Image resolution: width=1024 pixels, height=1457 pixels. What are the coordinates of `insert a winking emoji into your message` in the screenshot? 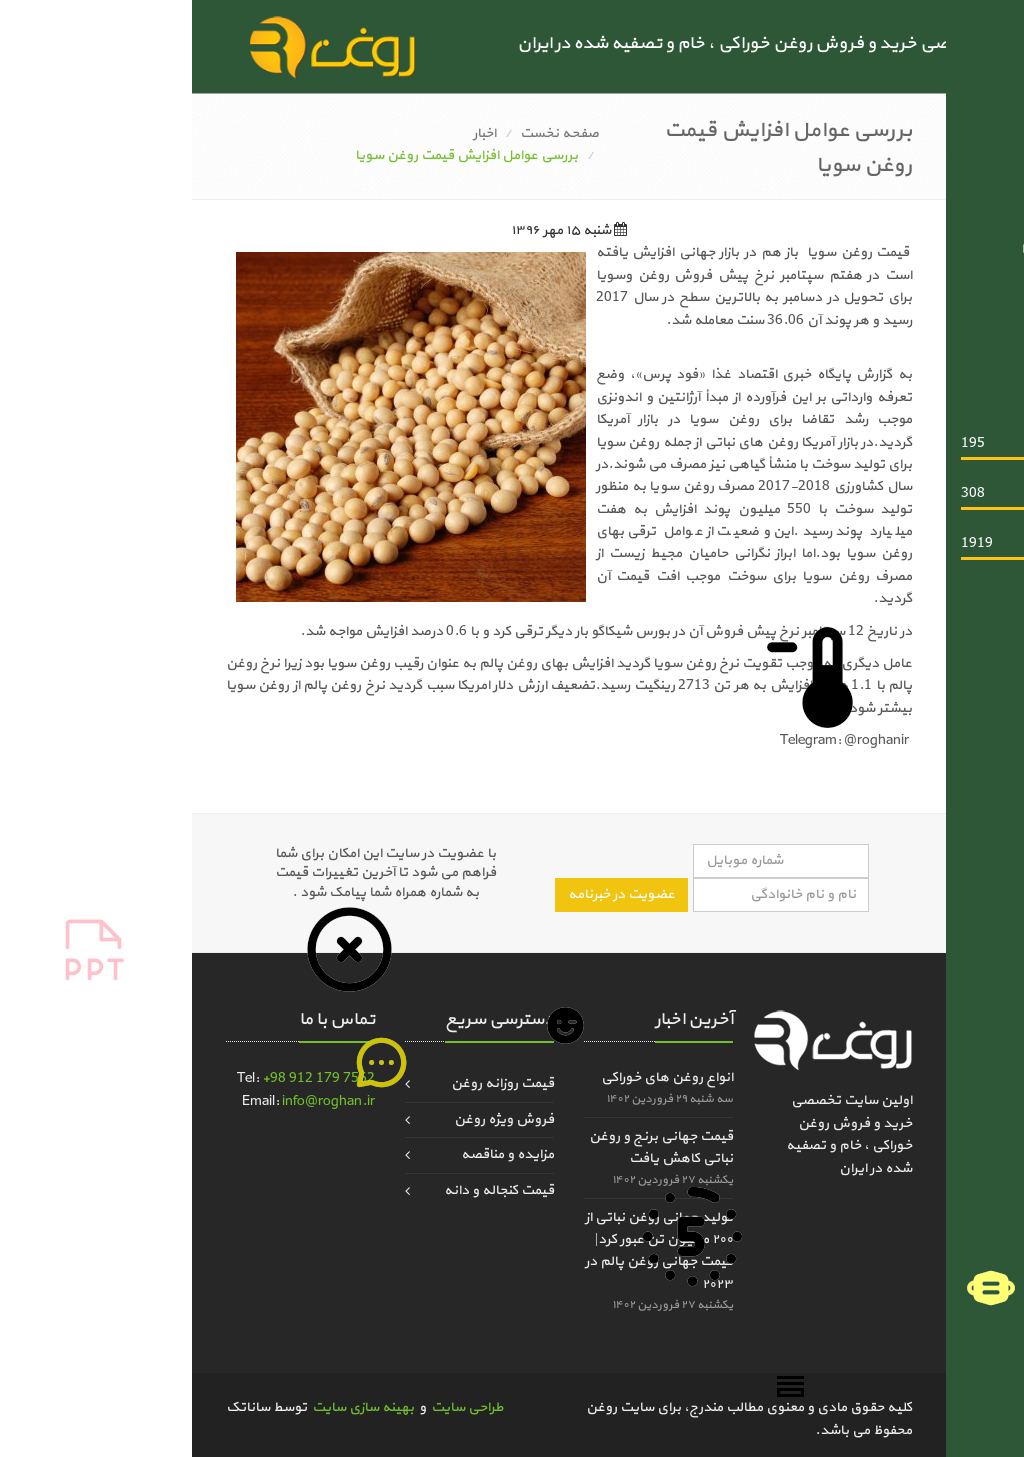 It's located at (565, 1025).